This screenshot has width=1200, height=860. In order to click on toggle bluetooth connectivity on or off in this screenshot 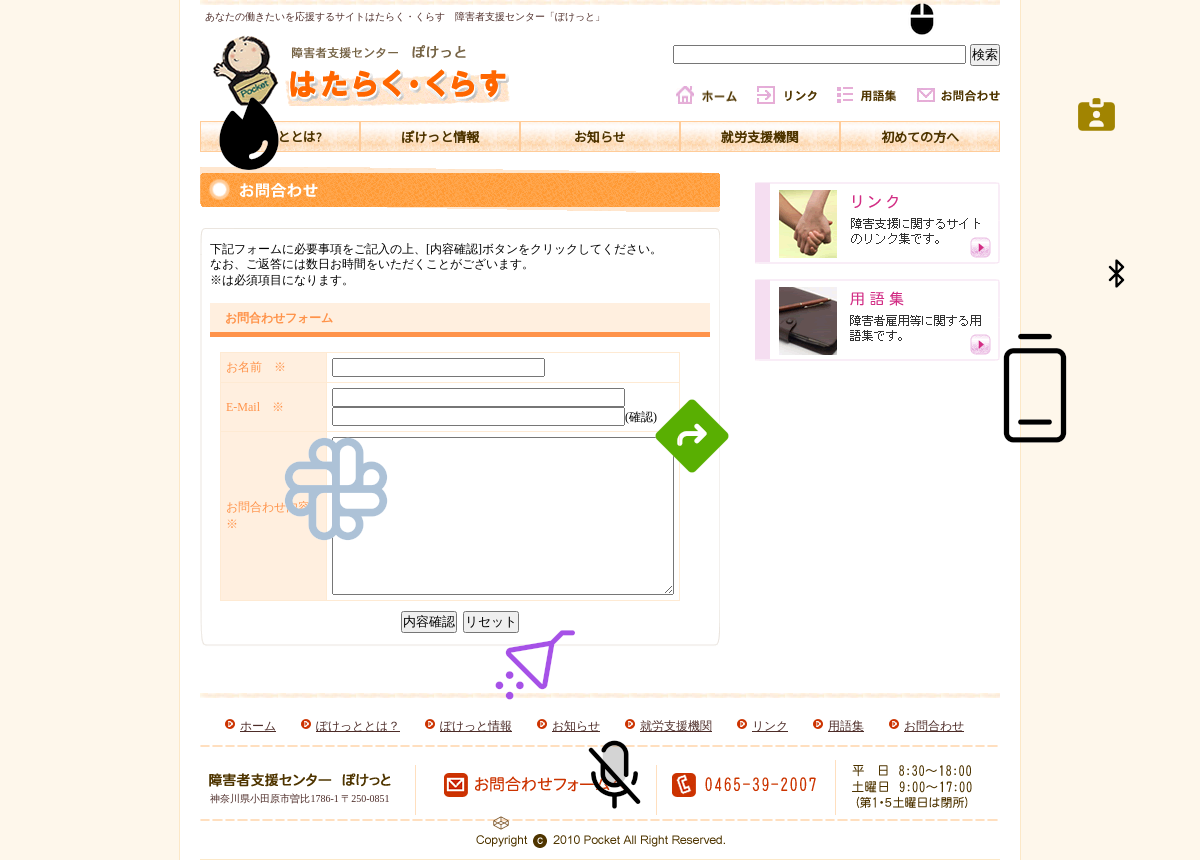, I will do `click(1116, 273)`.